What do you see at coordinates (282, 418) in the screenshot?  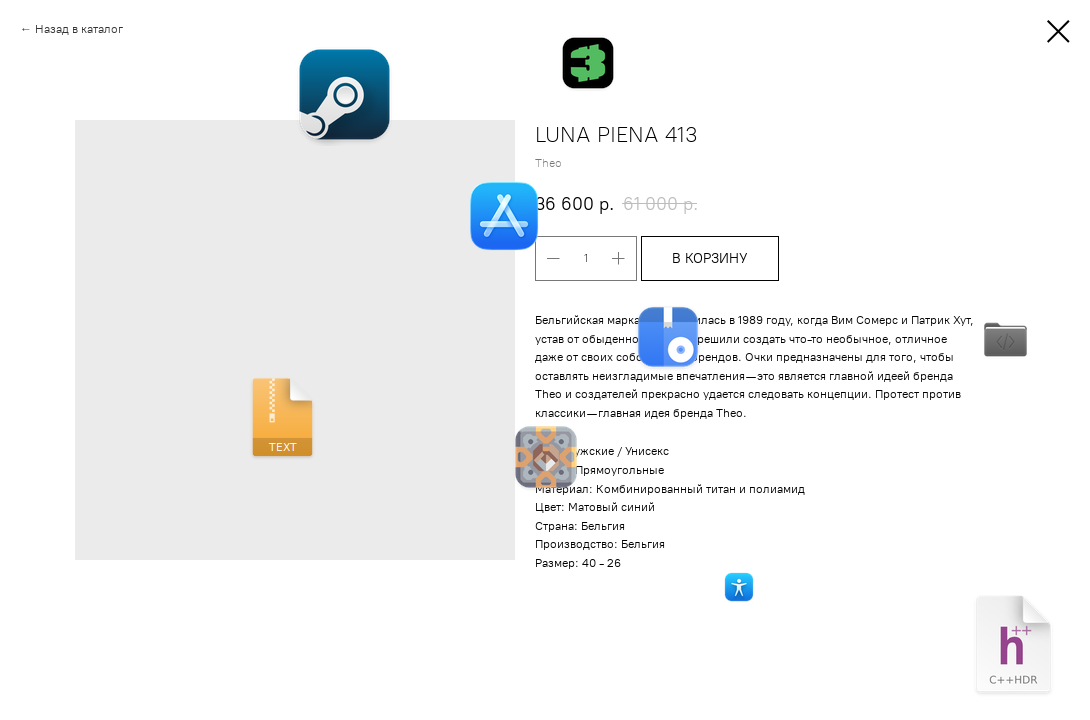 I see `compressed archive file type indicator` at bounding box center [282, 418].